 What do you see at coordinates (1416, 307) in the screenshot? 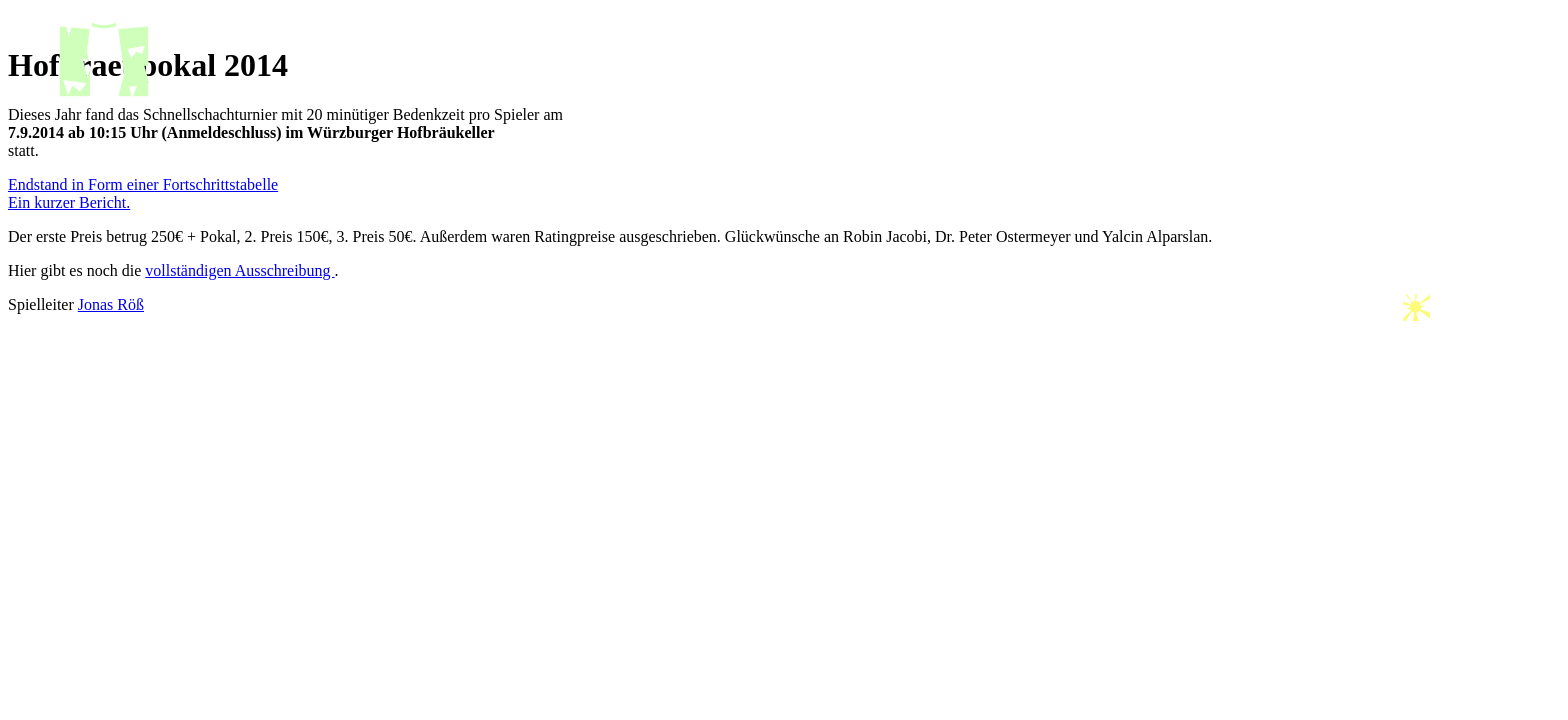
I see `indicates an explosion or blast effect in gameplay` at bounding box center [1416, 307].